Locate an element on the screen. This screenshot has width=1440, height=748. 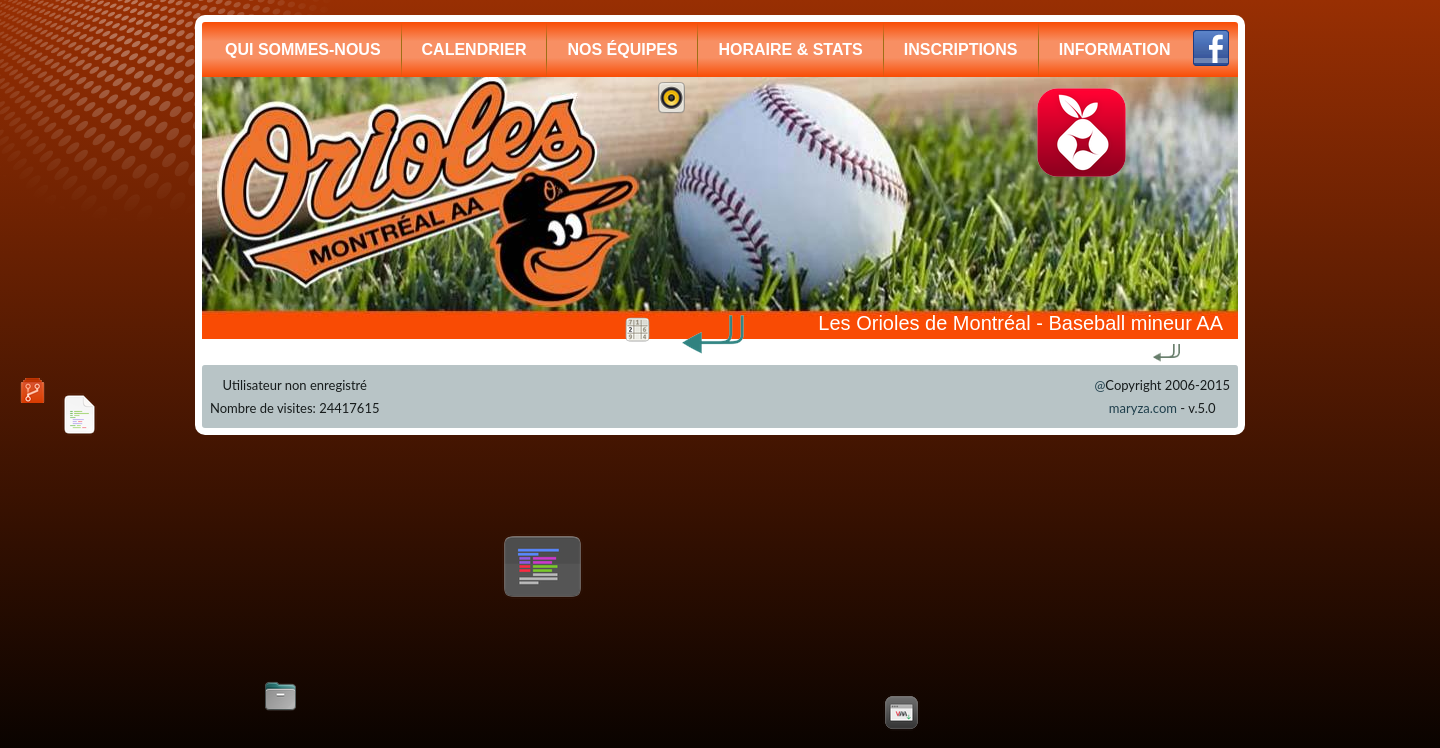
open the file manager is located at coordinates (280, 695).